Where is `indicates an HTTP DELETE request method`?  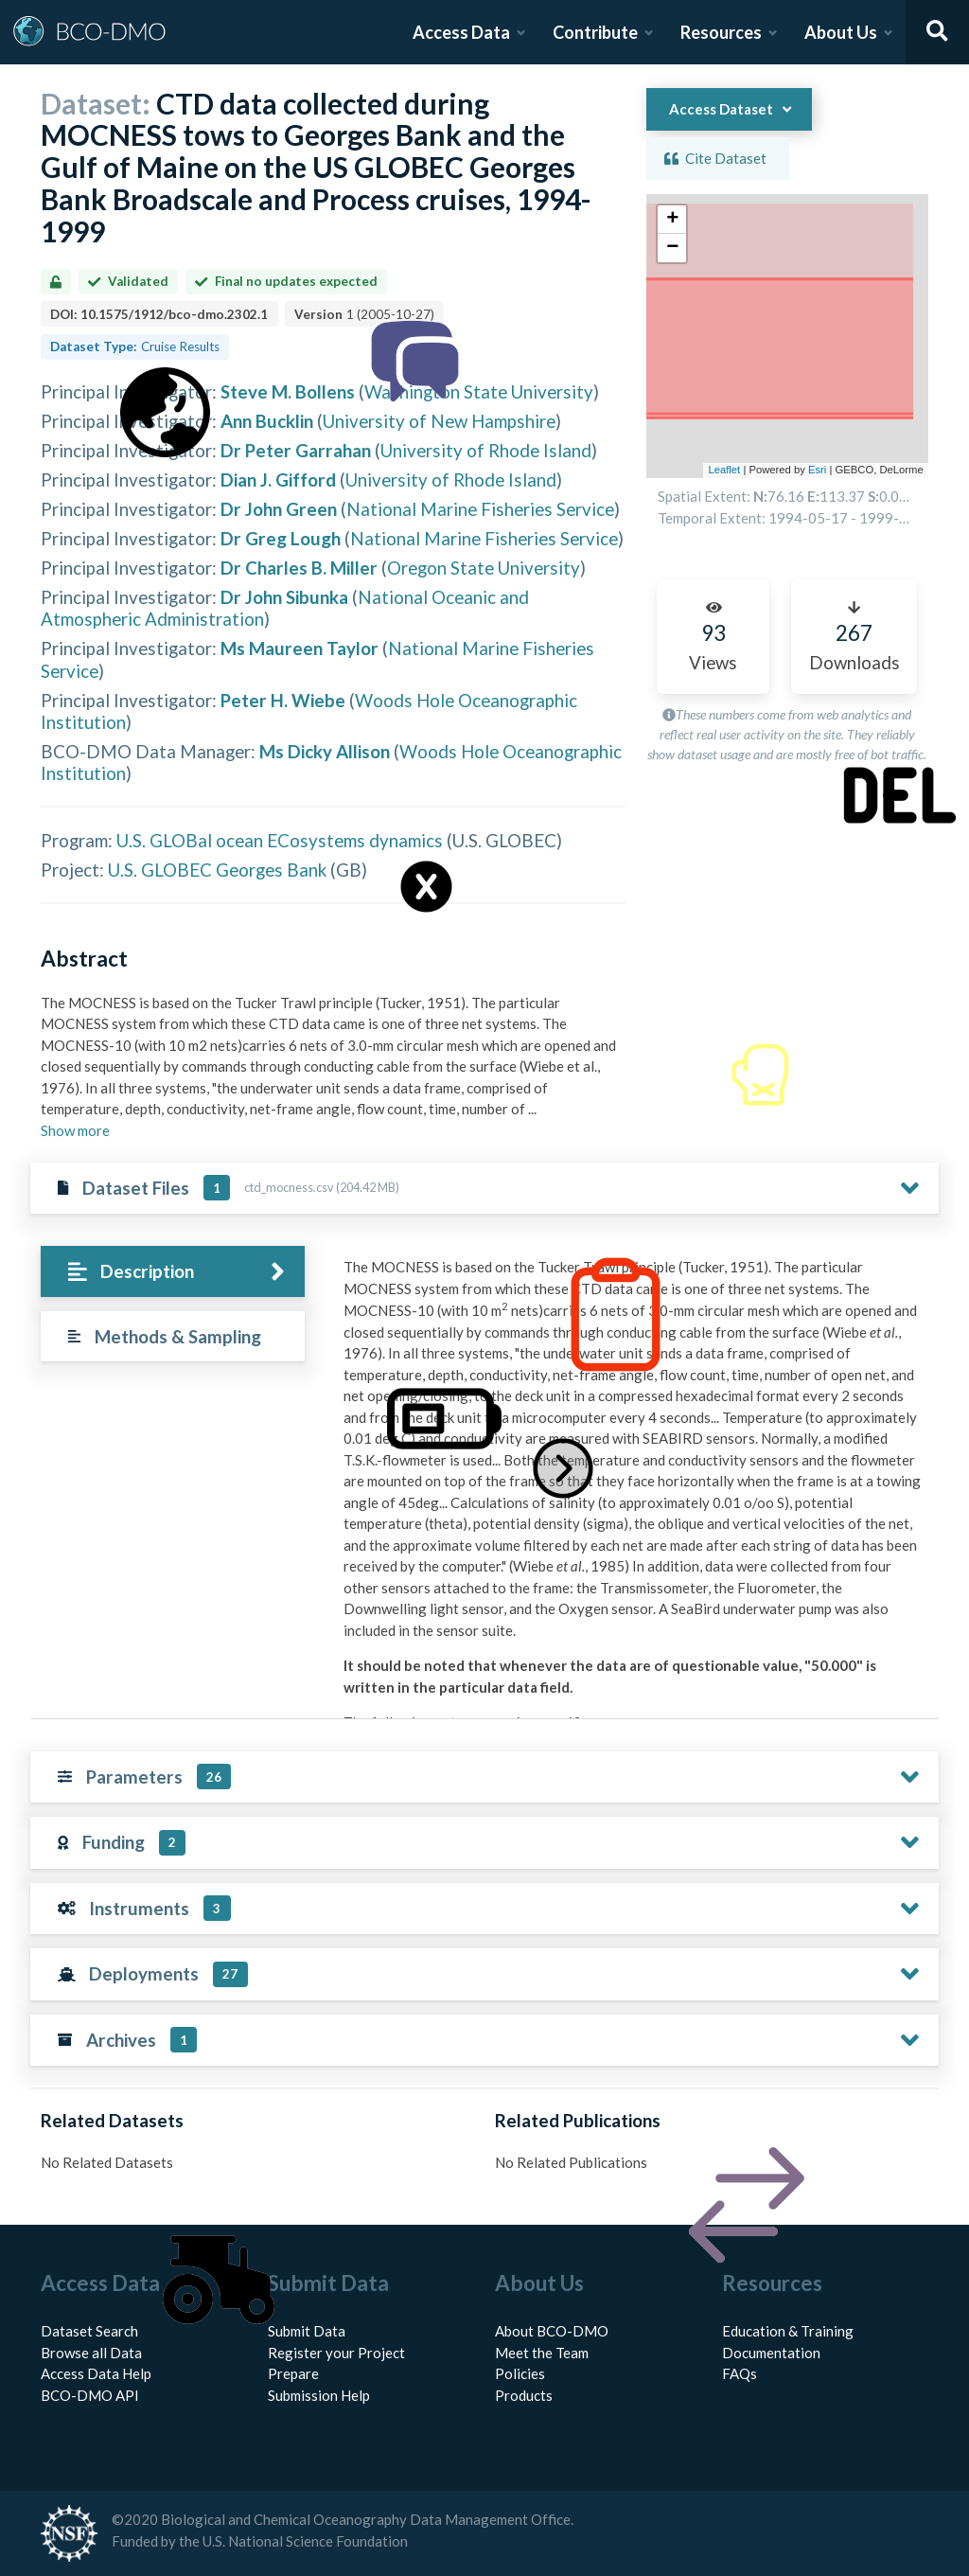 indicates an HTTP DELETE request method is located at coordinates (900, 795).